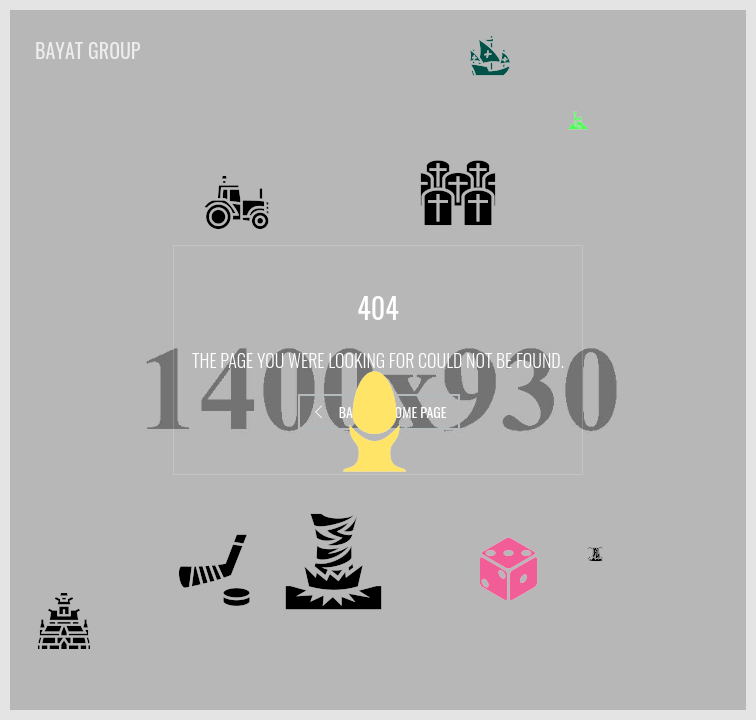 Image resolution: width=756 pixels, height=720 pixels. What do you see at coordinates (490, 55) in the screenshot?
I see `historical sailing ship icon for exploration games` at bounding box center [490, 55].